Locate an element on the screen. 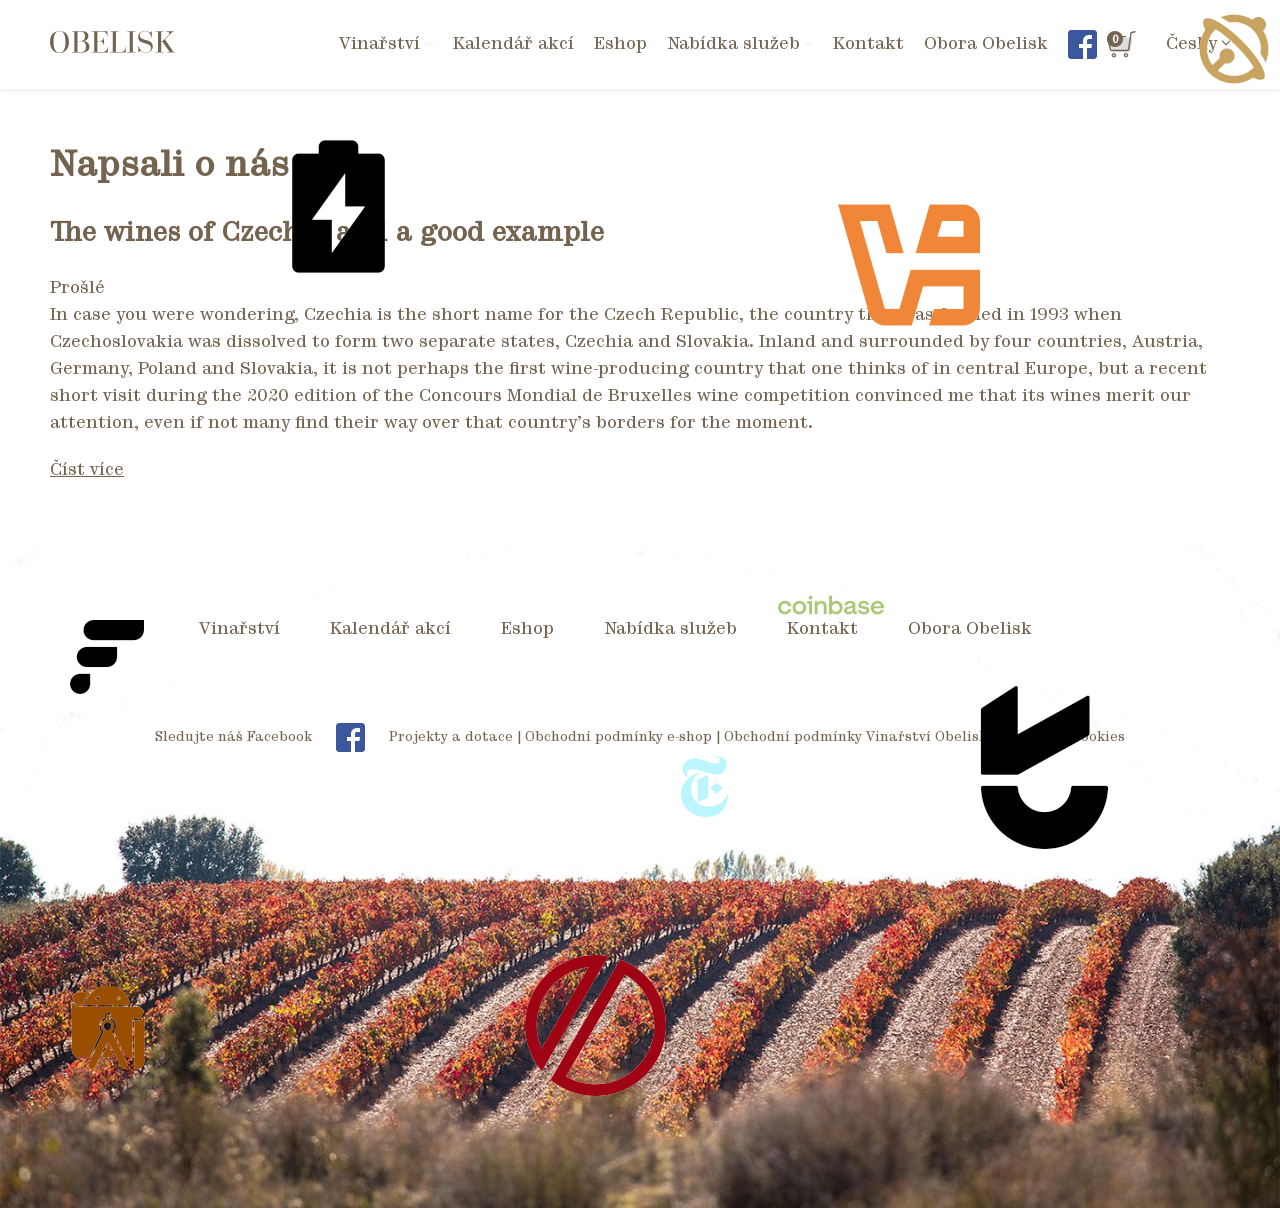  open VirtualBox virtual machine manager is located at coordinates (909, 265).